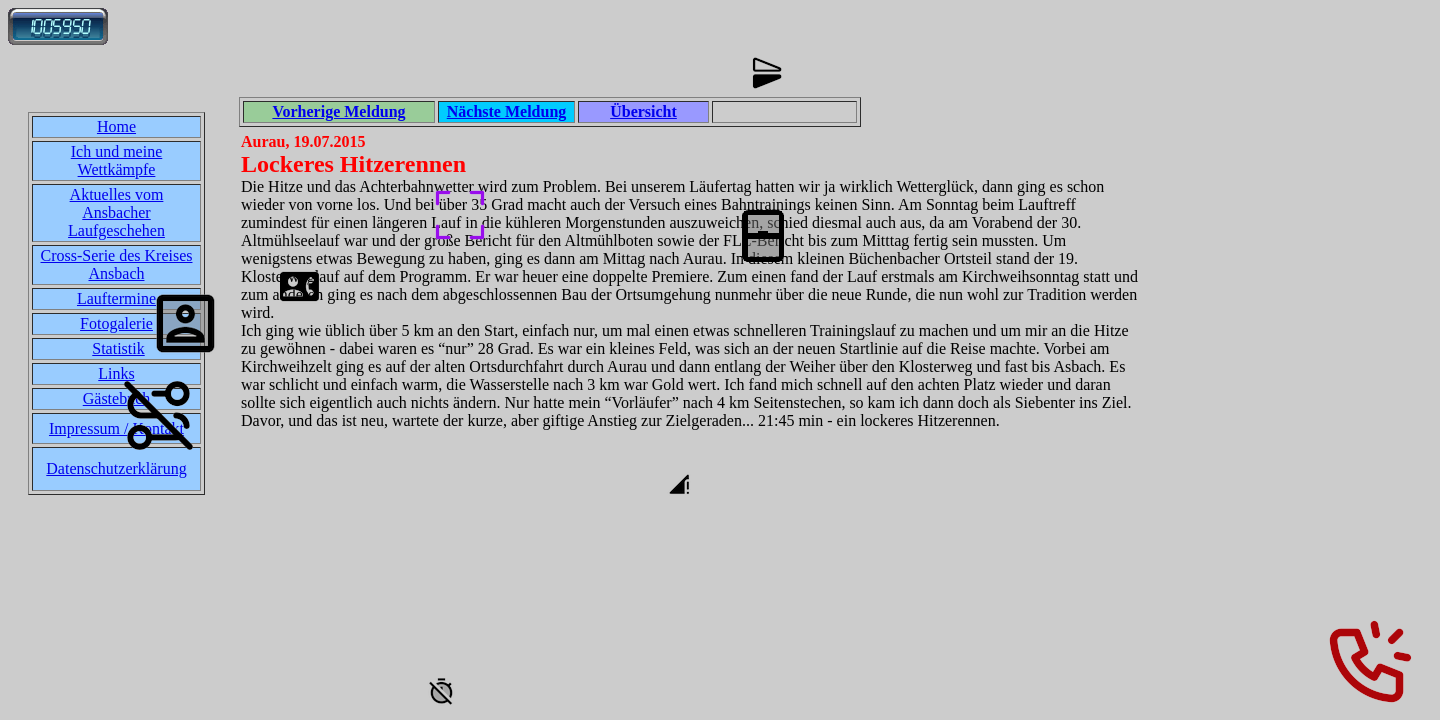 Image resolution: width=1440 pixels, height=720 pixels. What do you see at coordinates (1368, 663) in the screenshot?
I see `incoming call notification` at bounding box center [1368, 663].